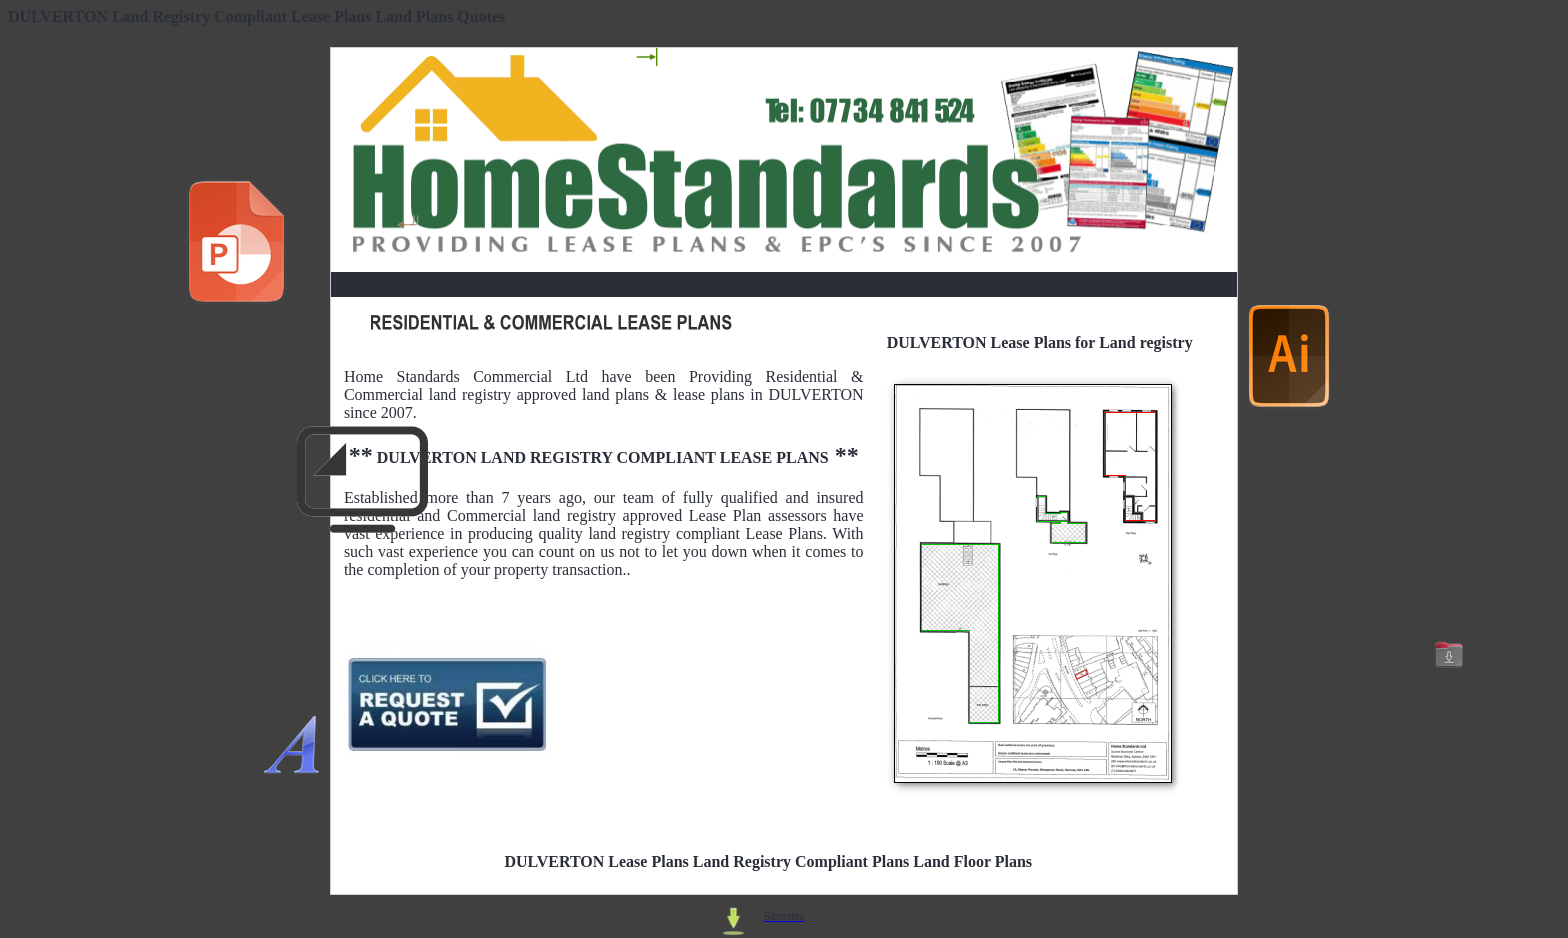  What do you see at coordinates (1289, 356) in the screenshot?
I see `open an Adobe Illustrator file` at bounding box center [1289, 356].